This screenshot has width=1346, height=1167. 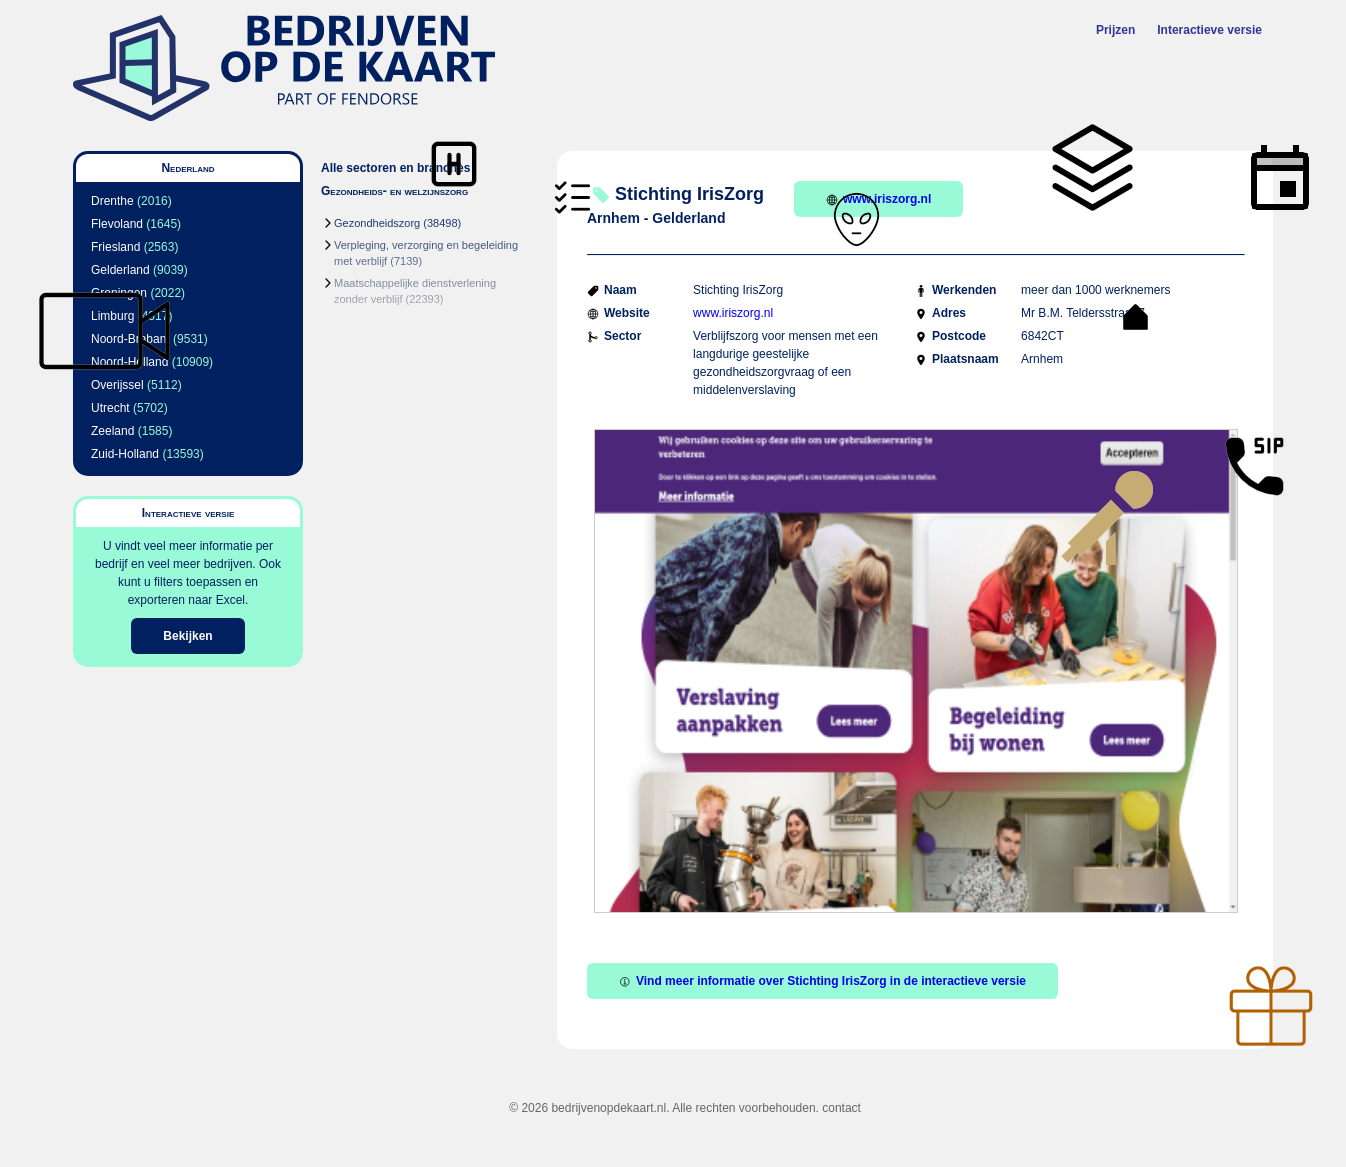 I want to click on view completed tasks or checklist, so click(x=572, y=197).